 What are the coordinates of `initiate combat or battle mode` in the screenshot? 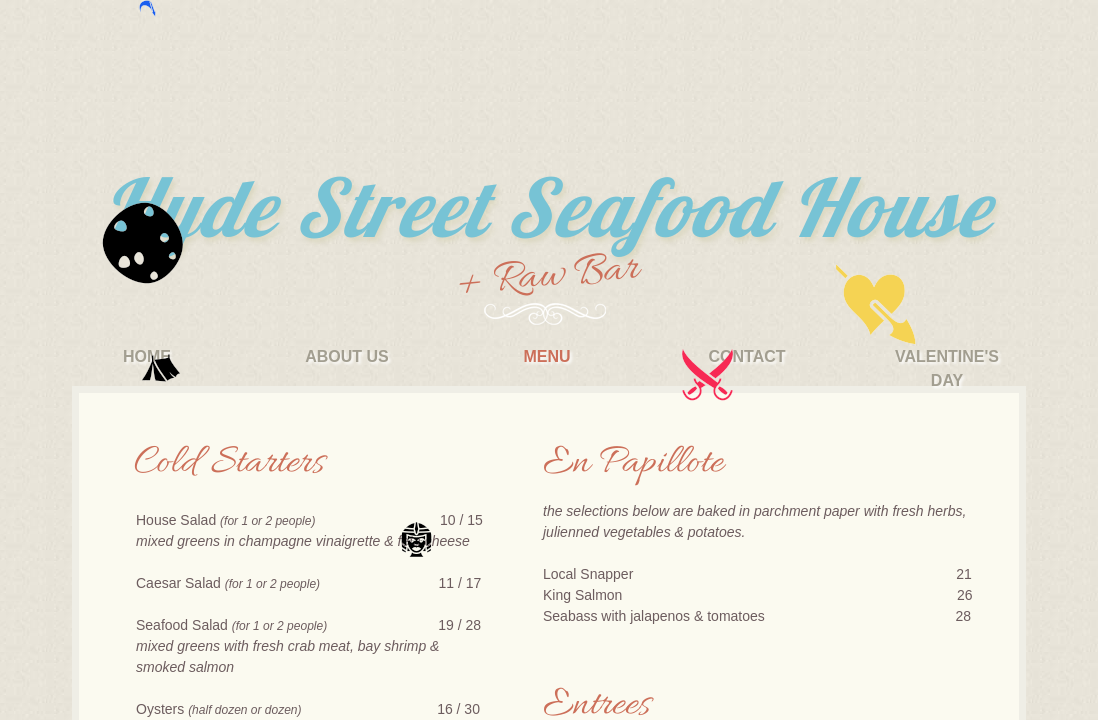 It's located at (707, 374).